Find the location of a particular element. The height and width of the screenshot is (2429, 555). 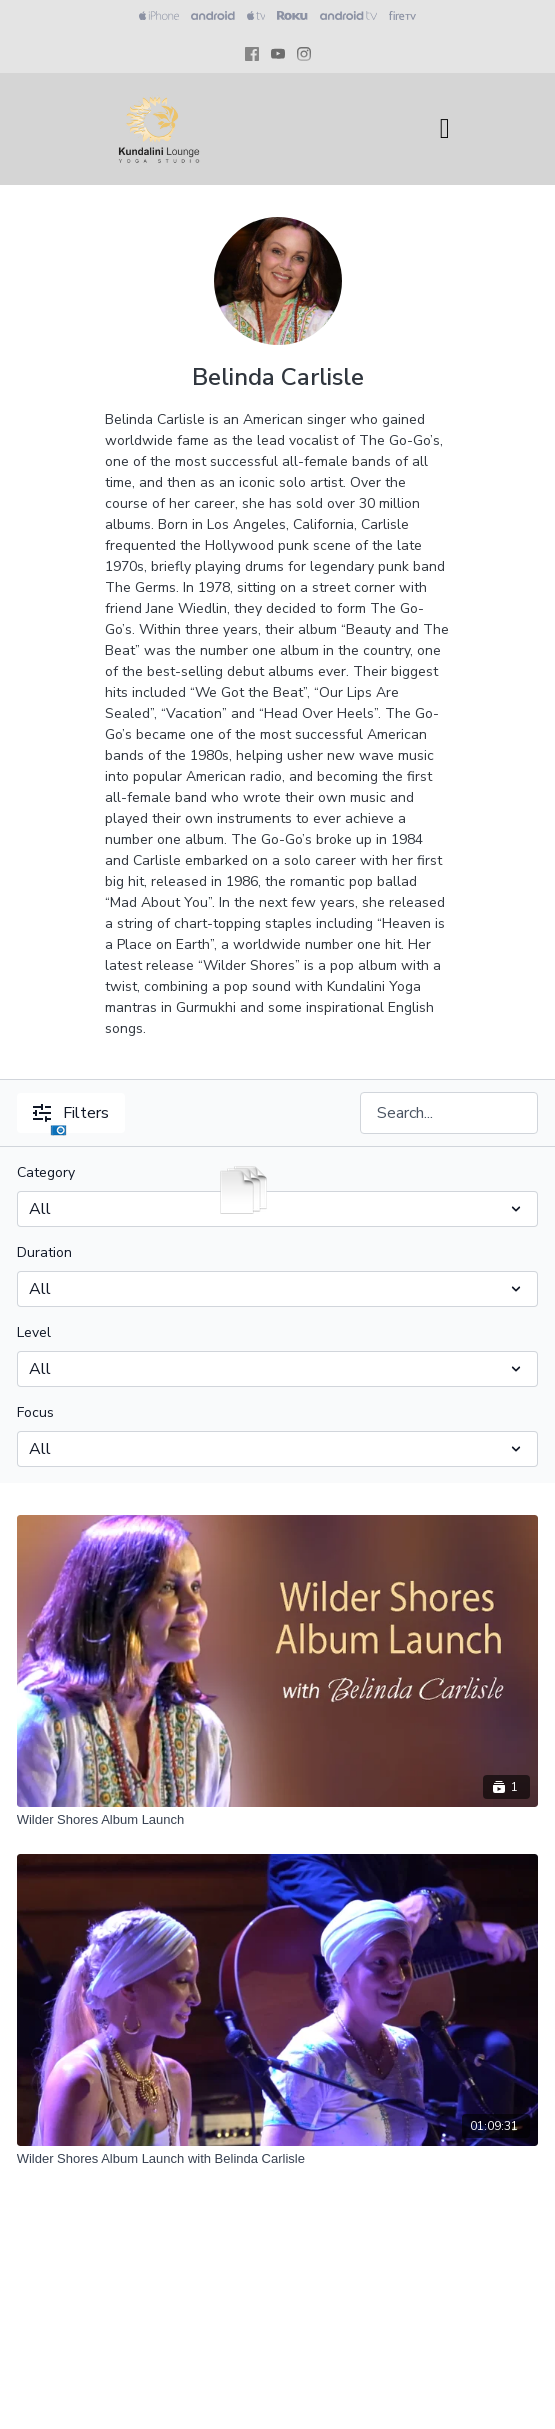

multiple files or items selected is located at coordinates (243, 1190).